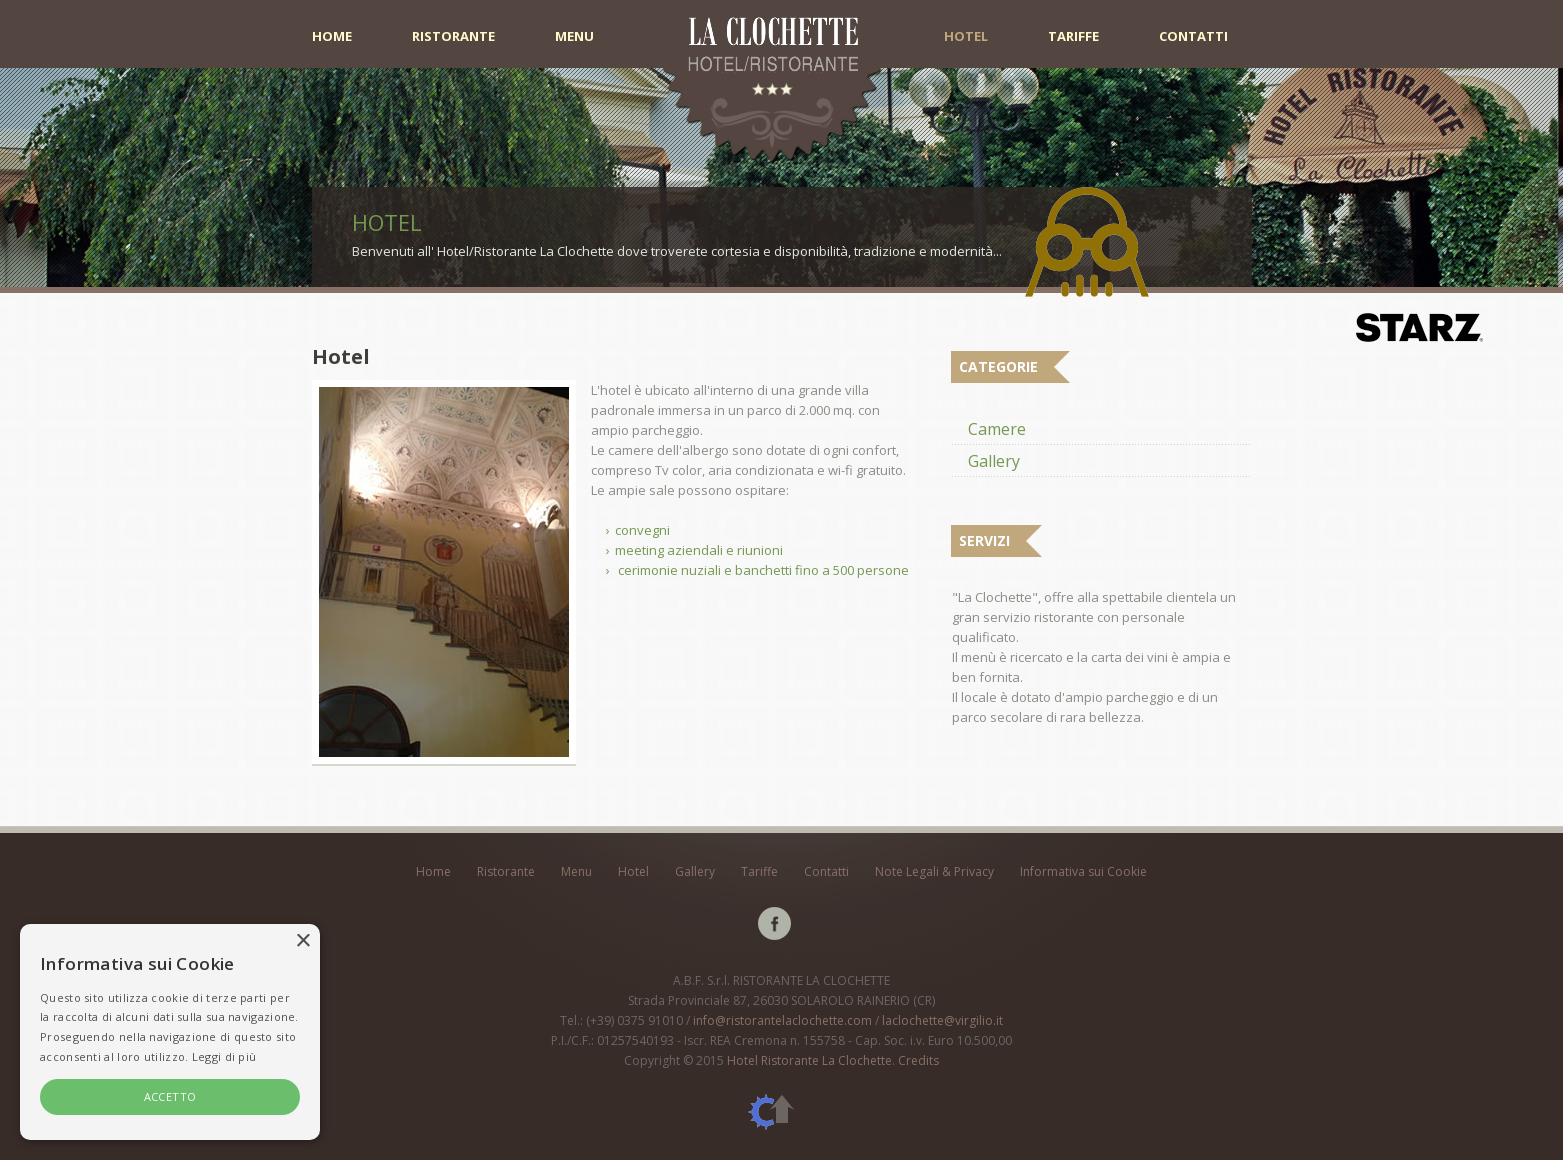  What do you see at coordinates (761, 1112) in the screenshot?
I see `open stencyl game development software` at bounding box center [761, 1112].